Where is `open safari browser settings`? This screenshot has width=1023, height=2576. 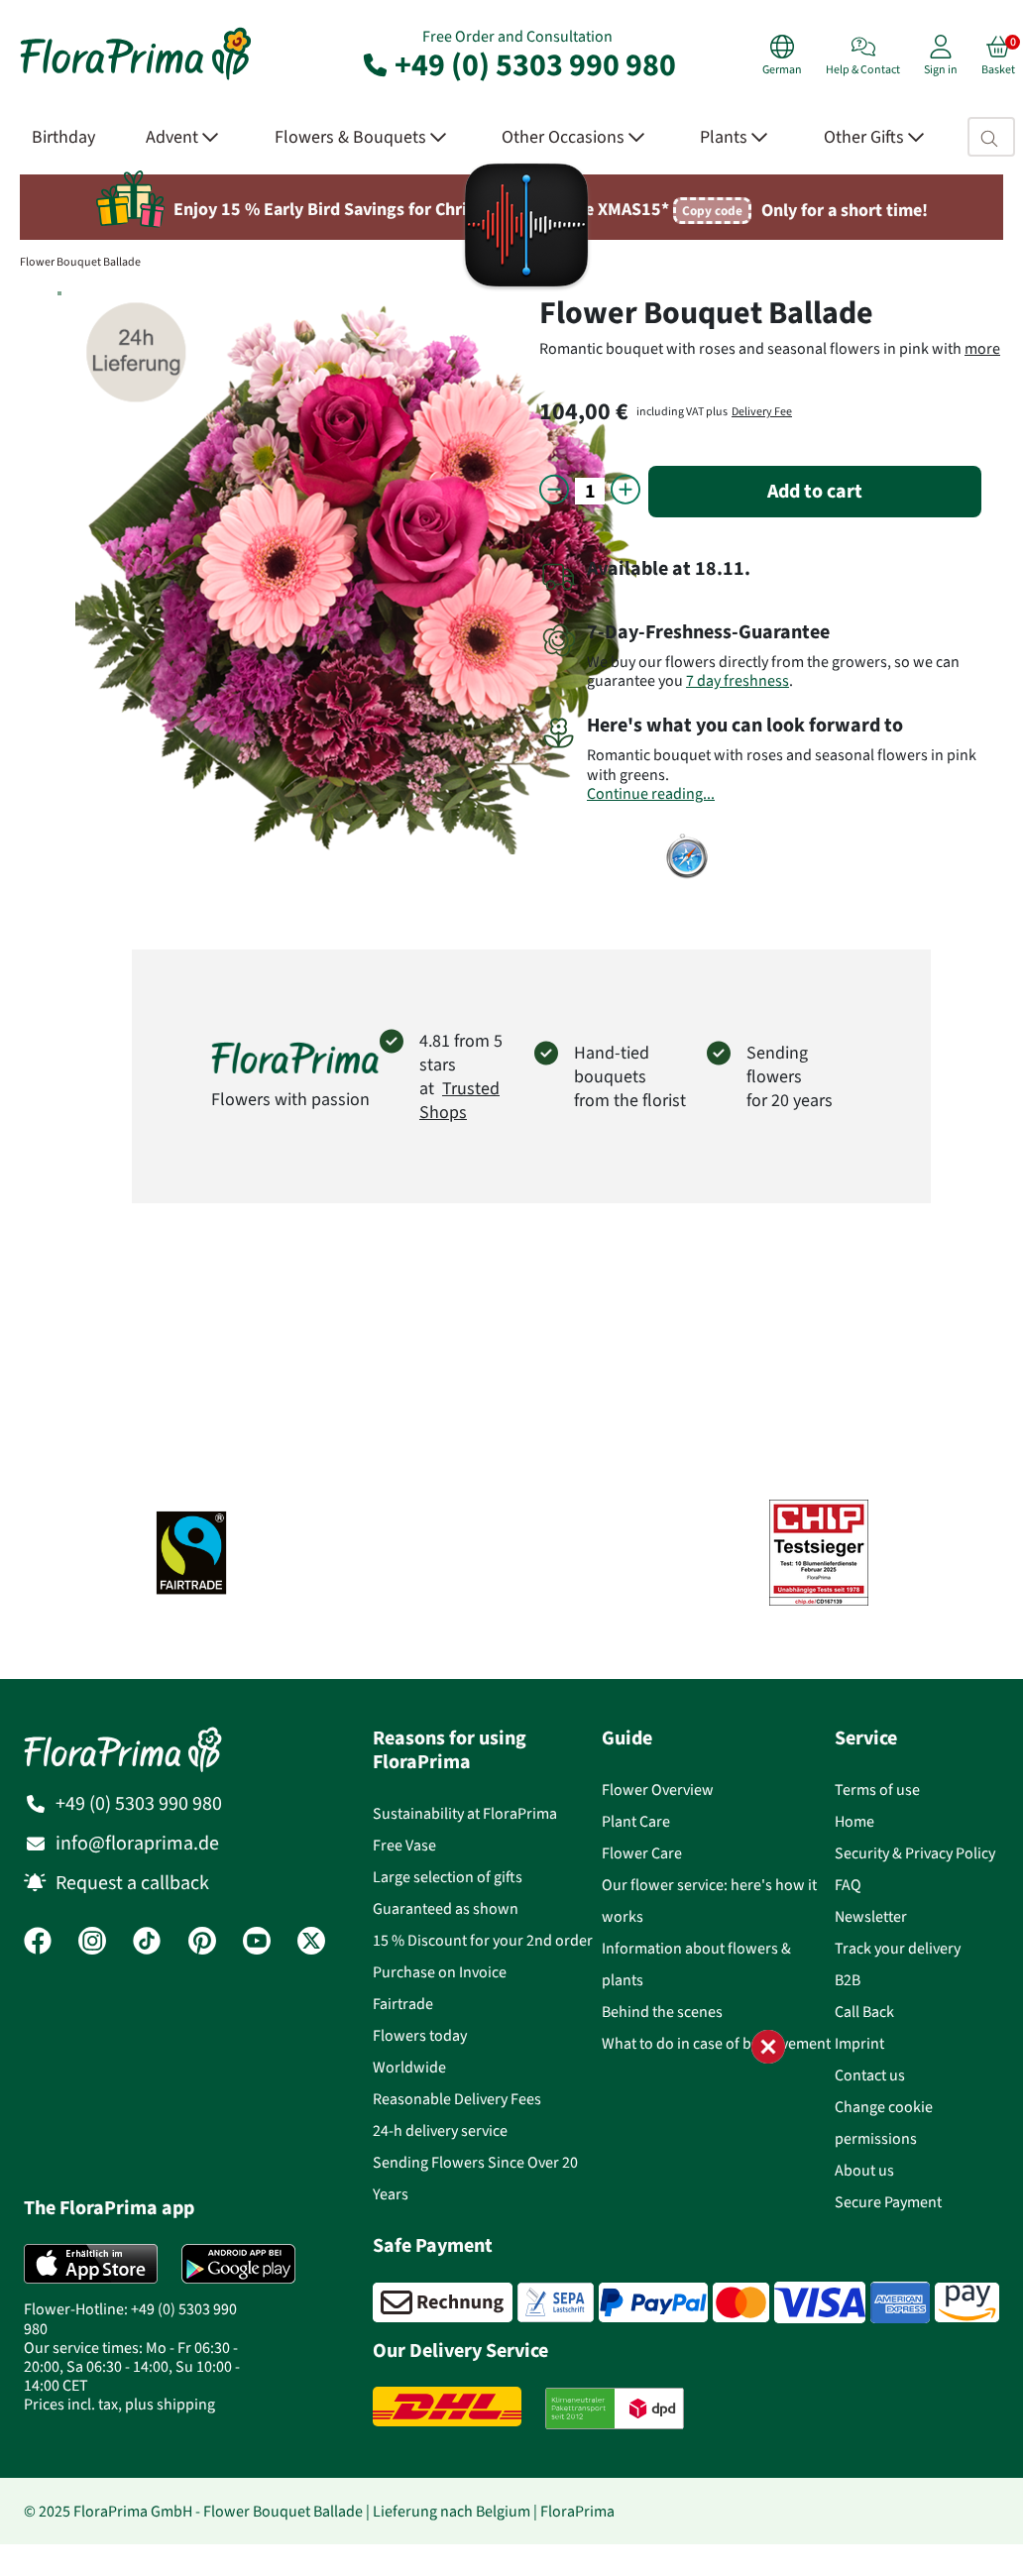 open safari browser settings is located at coordinates (687, 856).